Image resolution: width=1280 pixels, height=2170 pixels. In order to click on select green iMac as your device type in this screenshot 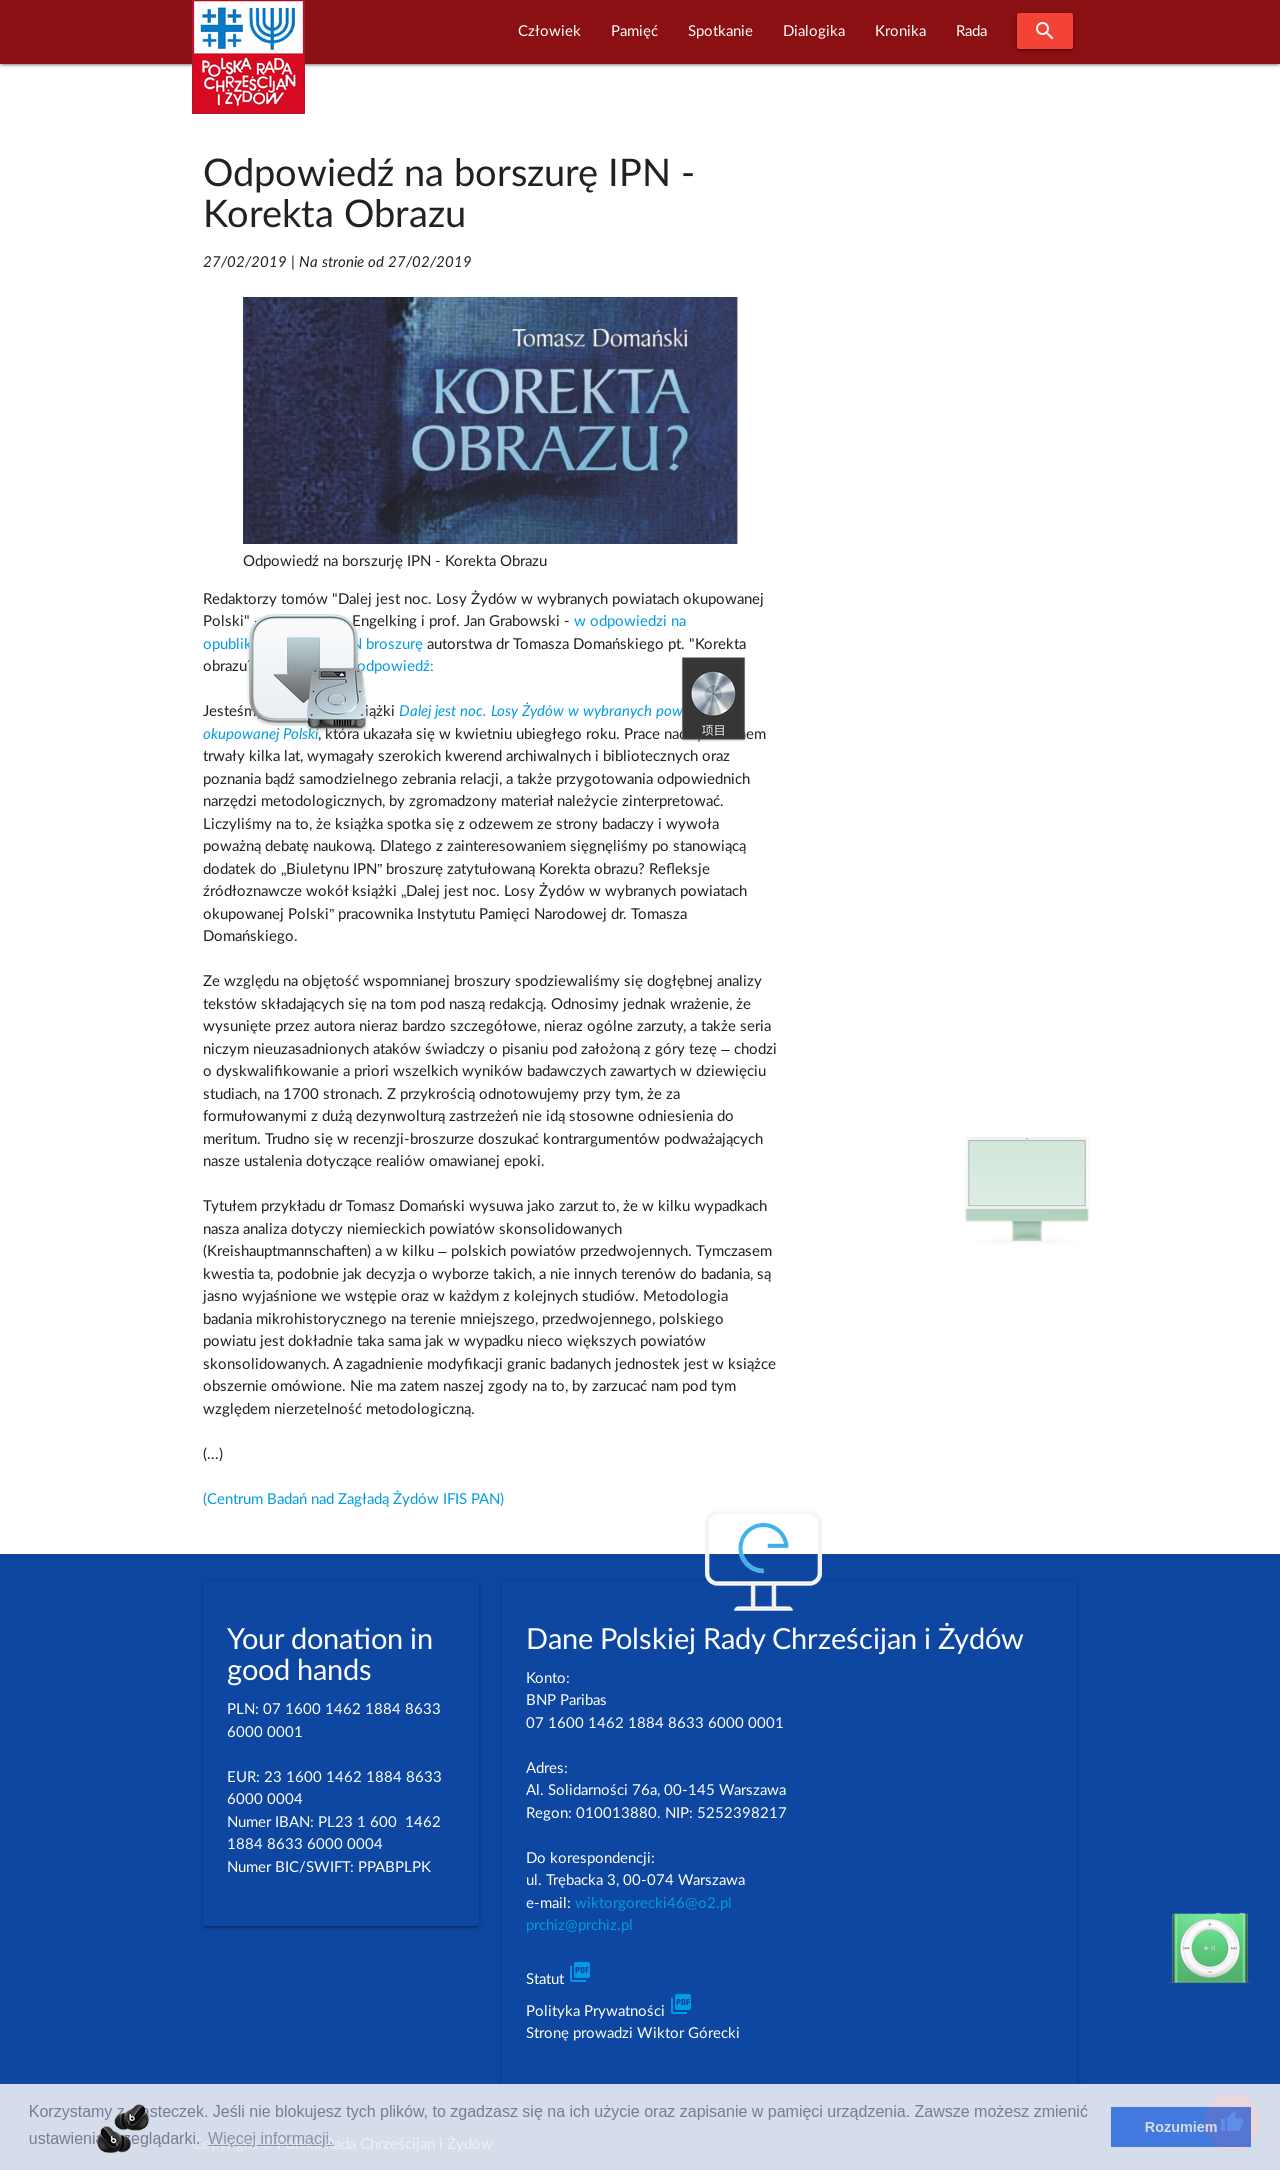, I will do `click(1027, 1187)`.